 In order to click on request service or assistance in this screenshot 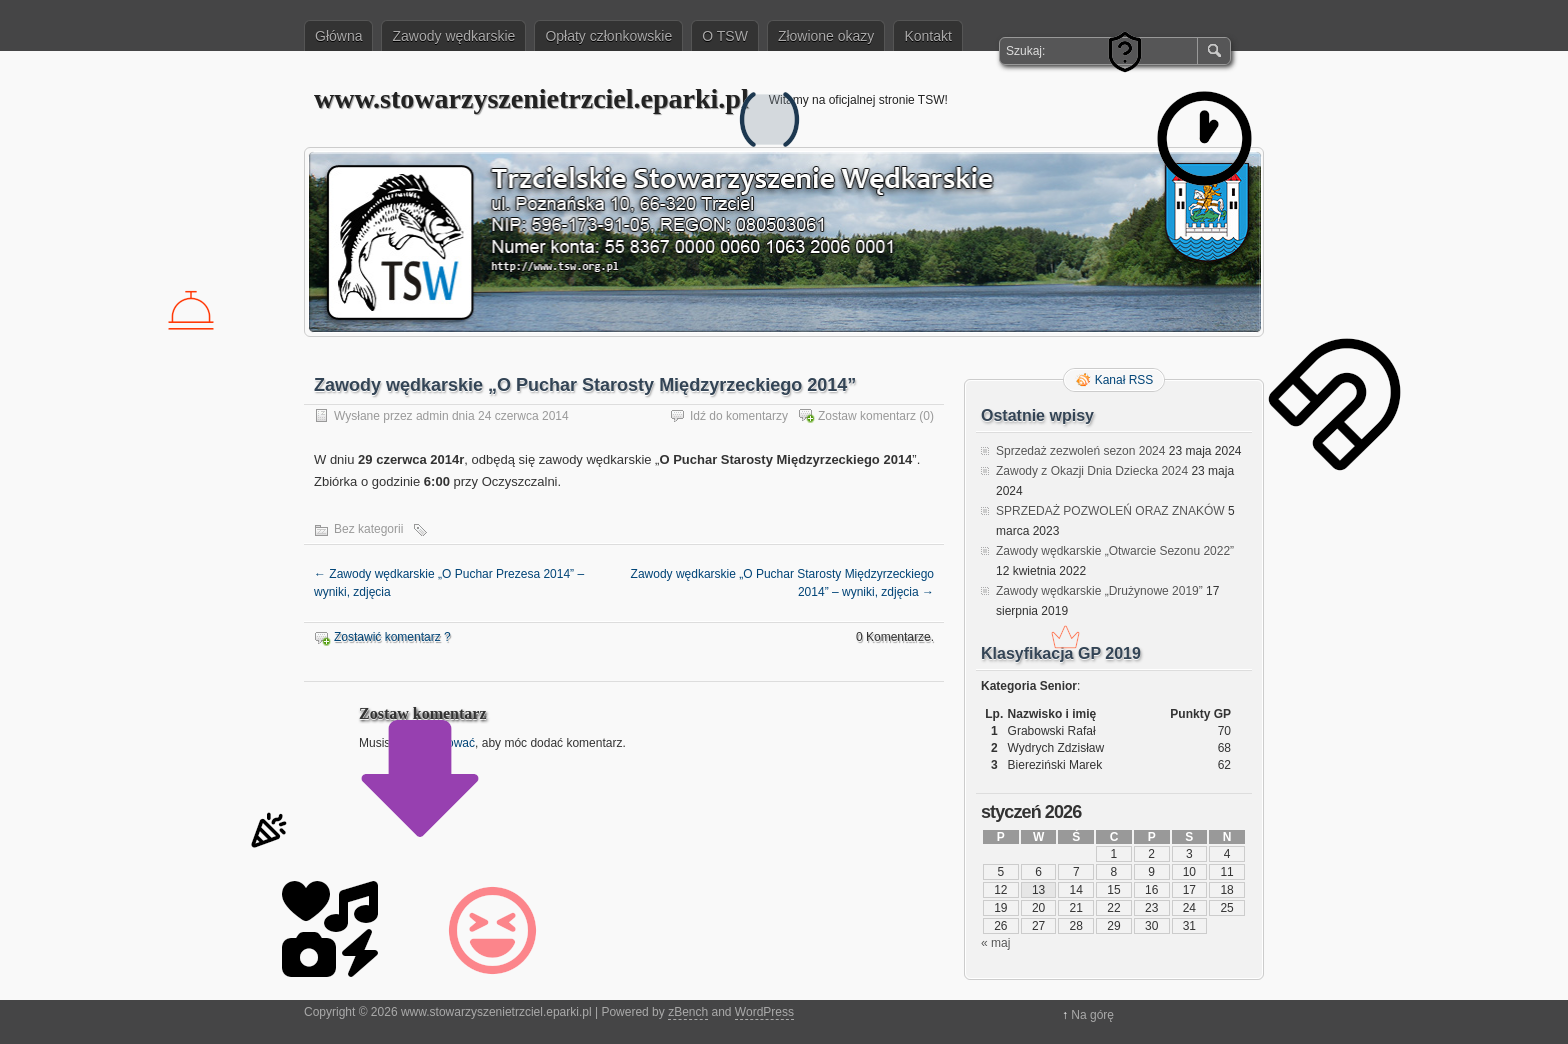, I will do `click(191, 312)`.